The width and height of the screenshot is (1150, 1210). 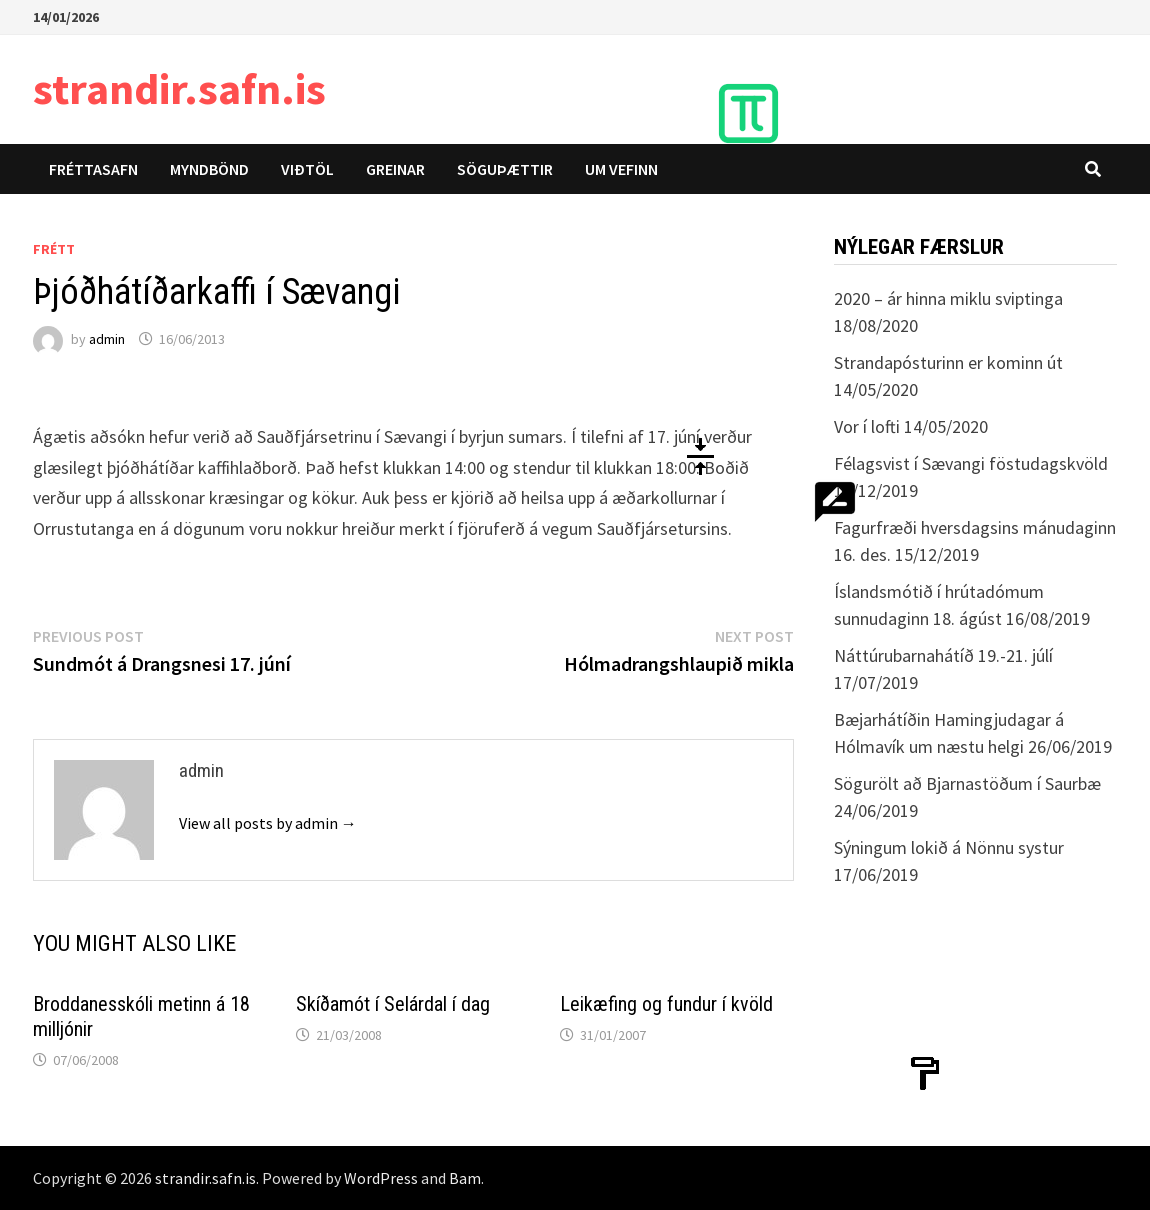 I want to click on vertically center align selected content, so click(x=700, y=456).